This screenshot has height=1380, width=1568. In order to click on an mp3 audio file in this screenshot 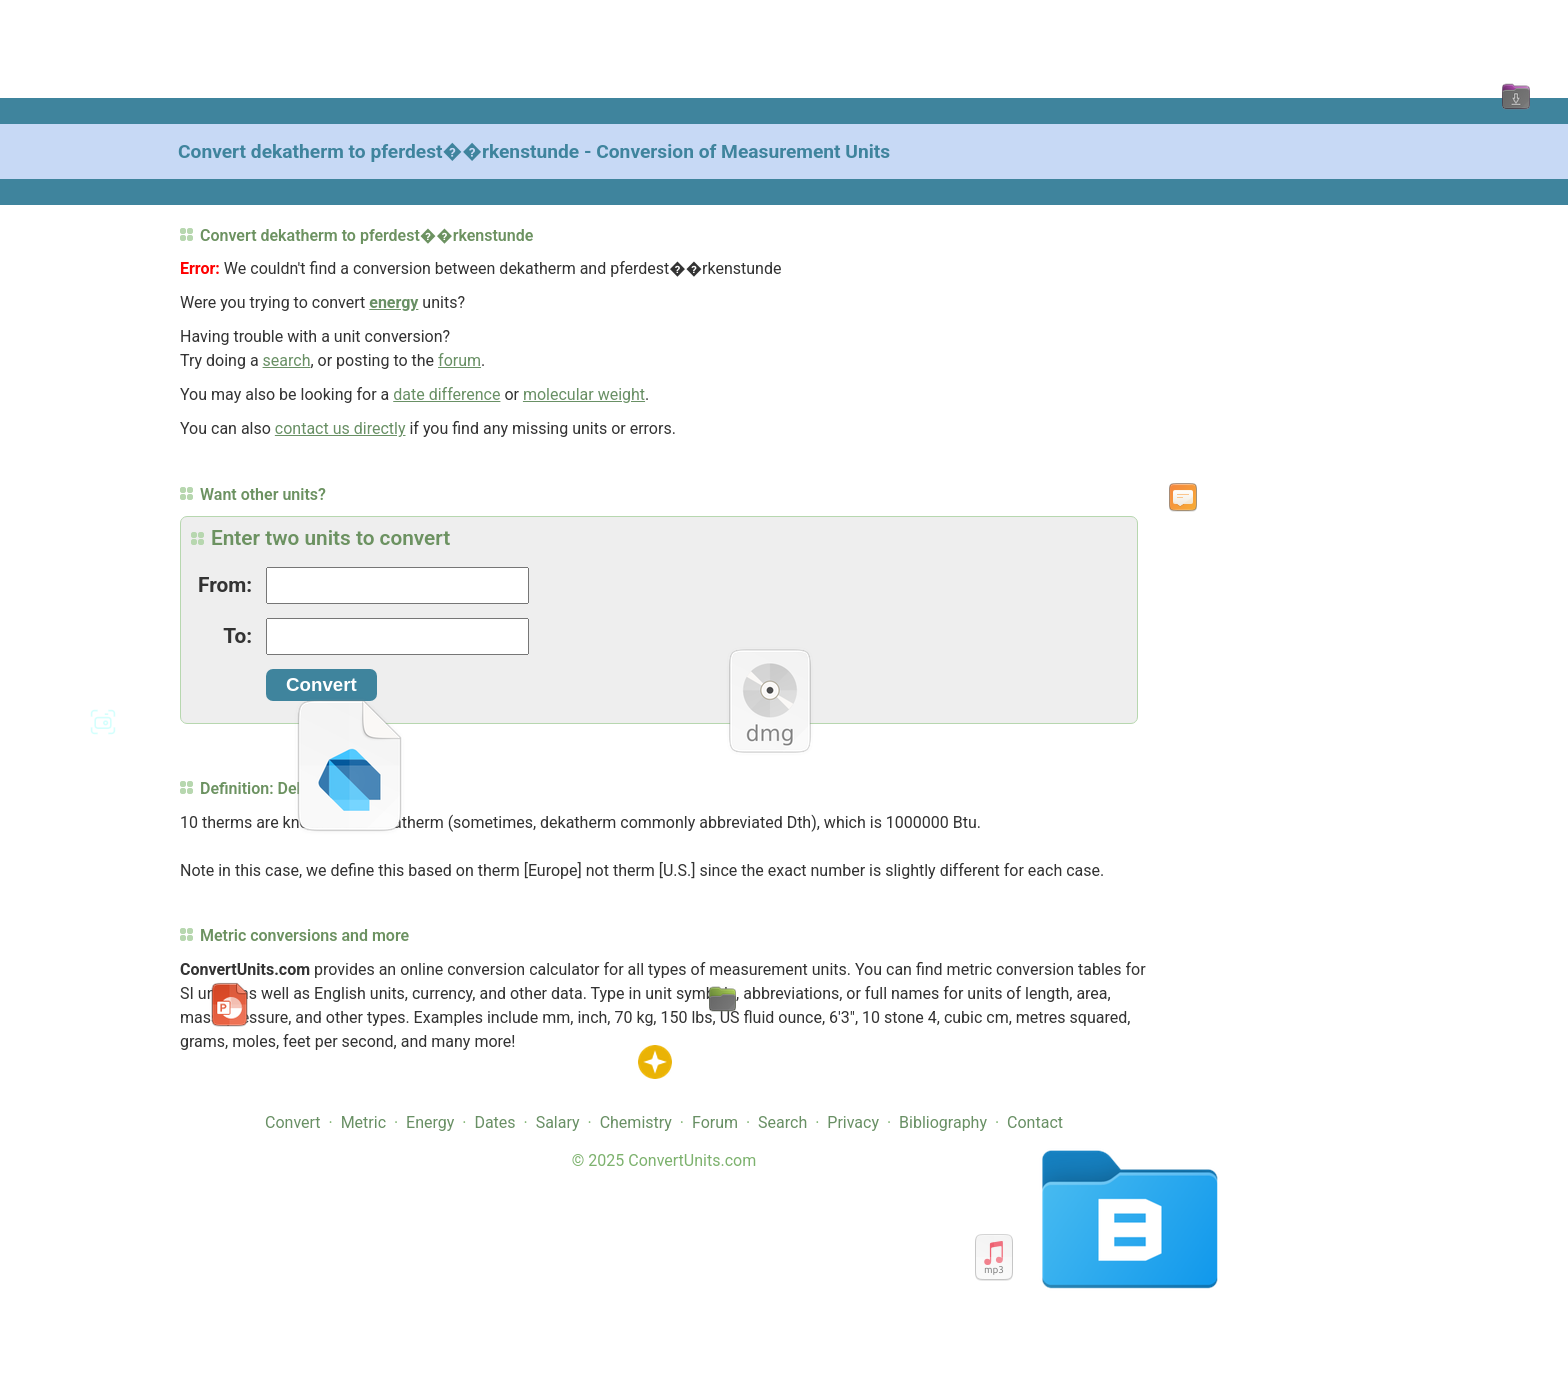, I will do `click(994, 1257)`.